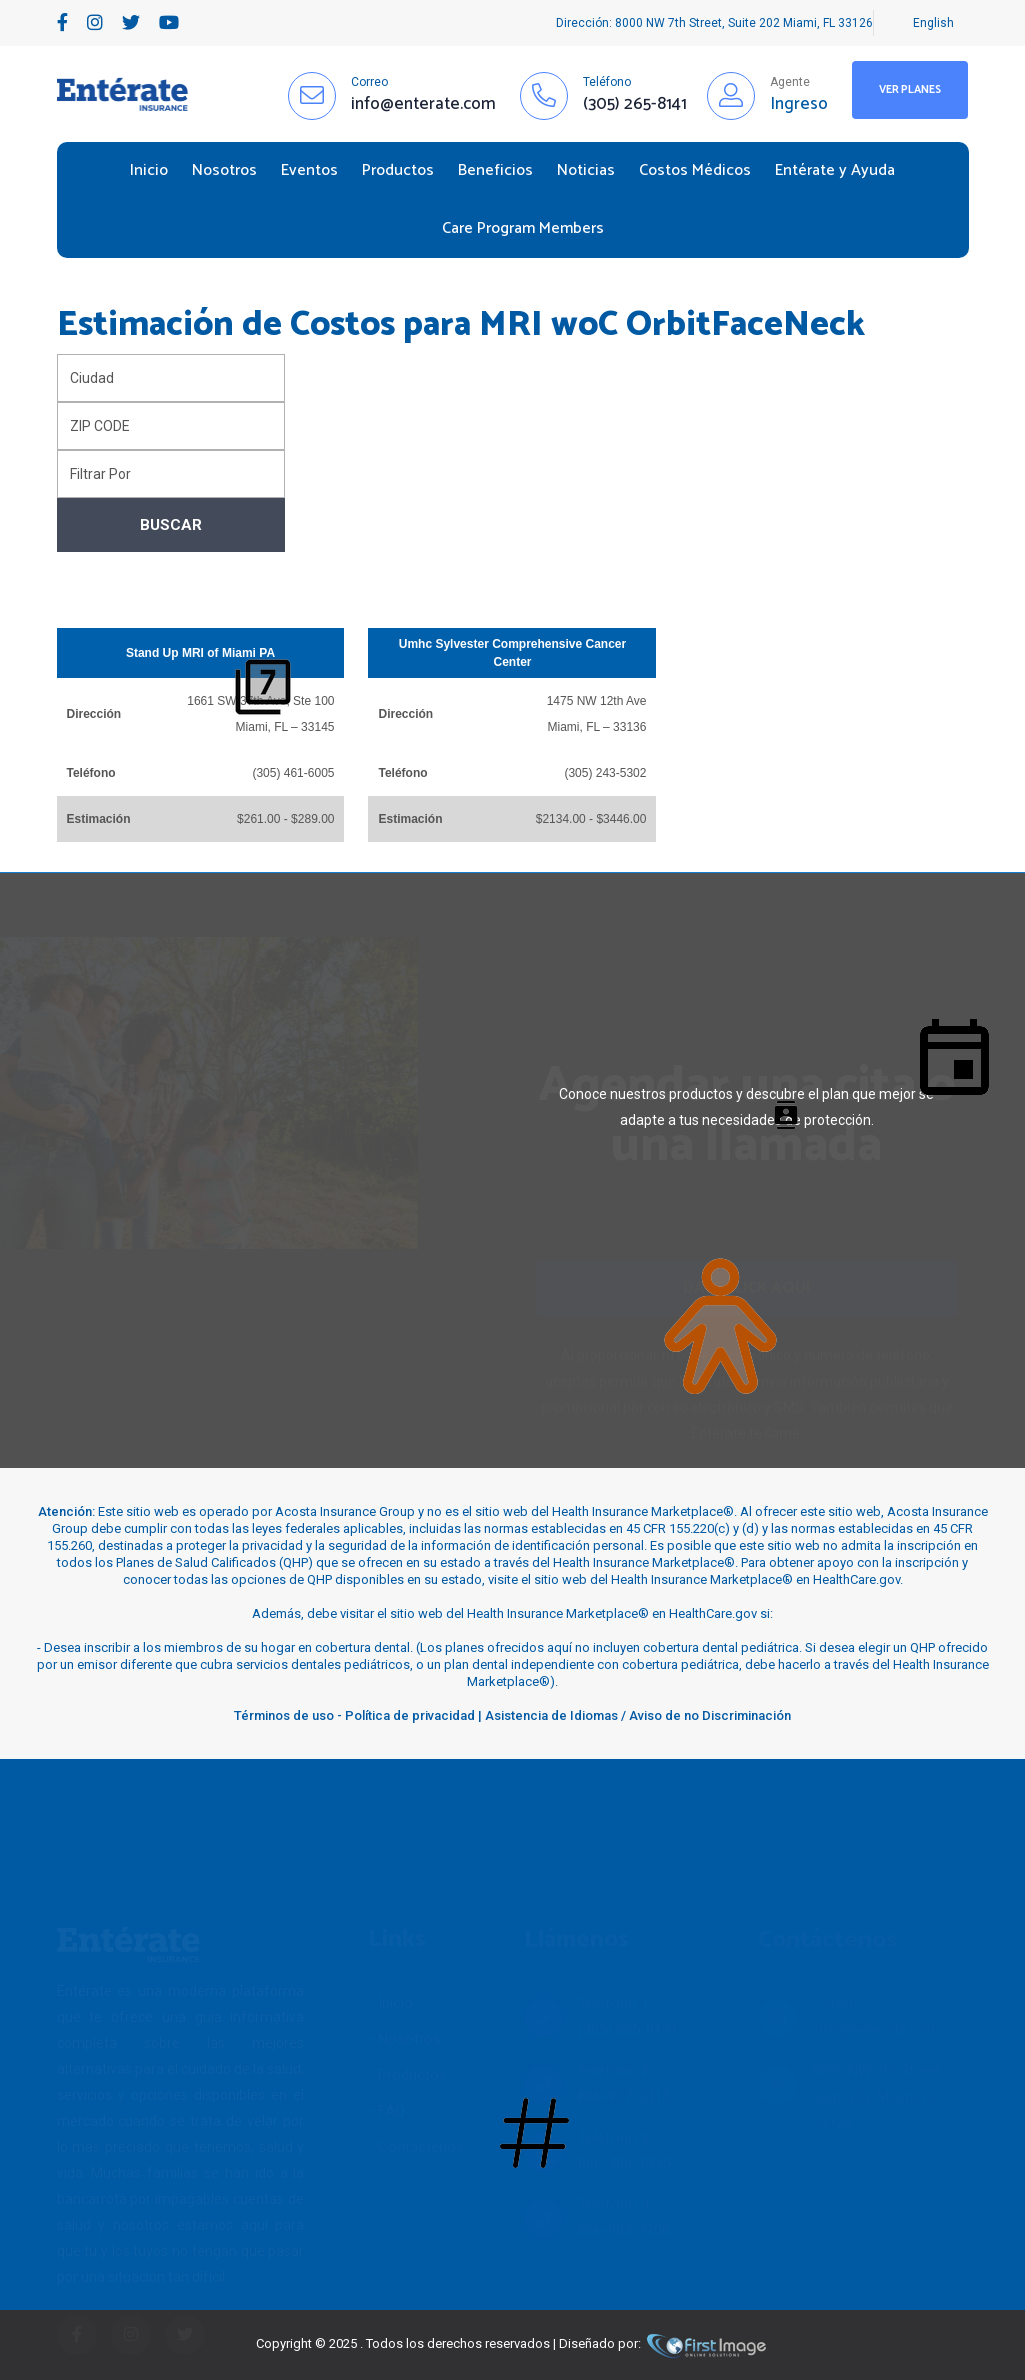  Describe the element at coordinates (786, 1115) in the screenshot. I see `access your contacts list` at that location.